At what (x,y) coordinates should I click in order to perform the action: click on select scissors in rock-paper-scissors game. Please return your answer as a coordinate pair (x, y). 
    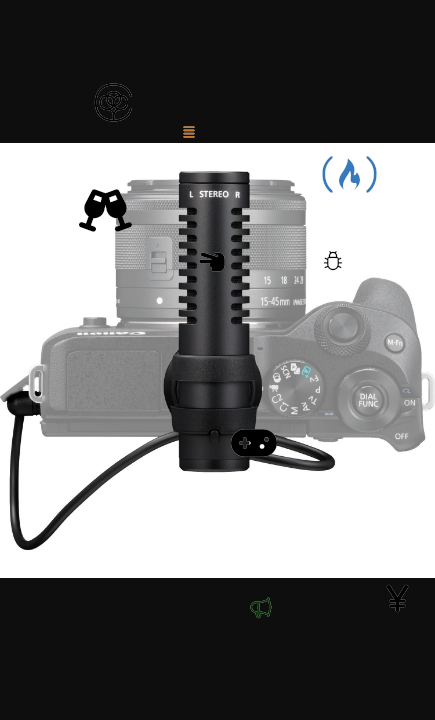
    Looking at the image, I should click on (212, 262).